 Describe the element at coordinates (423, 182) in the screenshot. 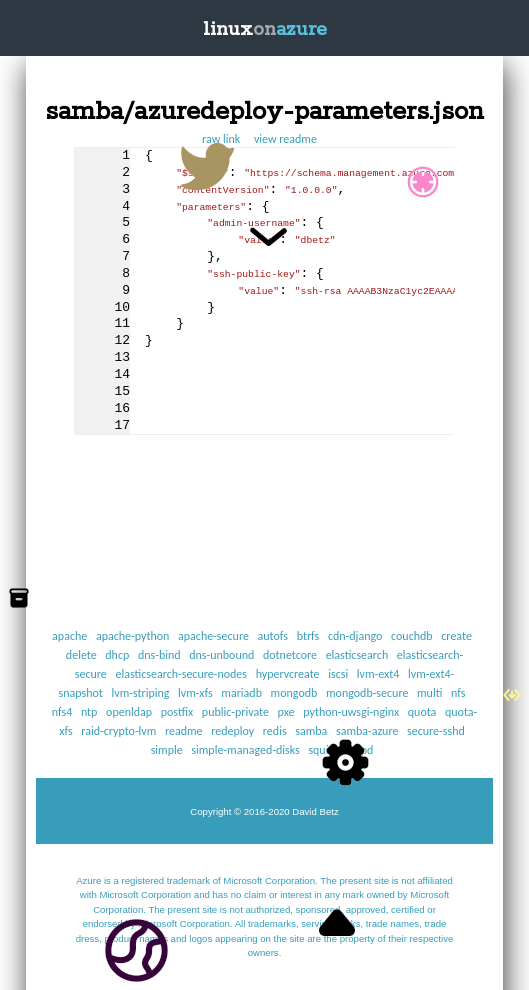

I see `center map on current location` at that location.